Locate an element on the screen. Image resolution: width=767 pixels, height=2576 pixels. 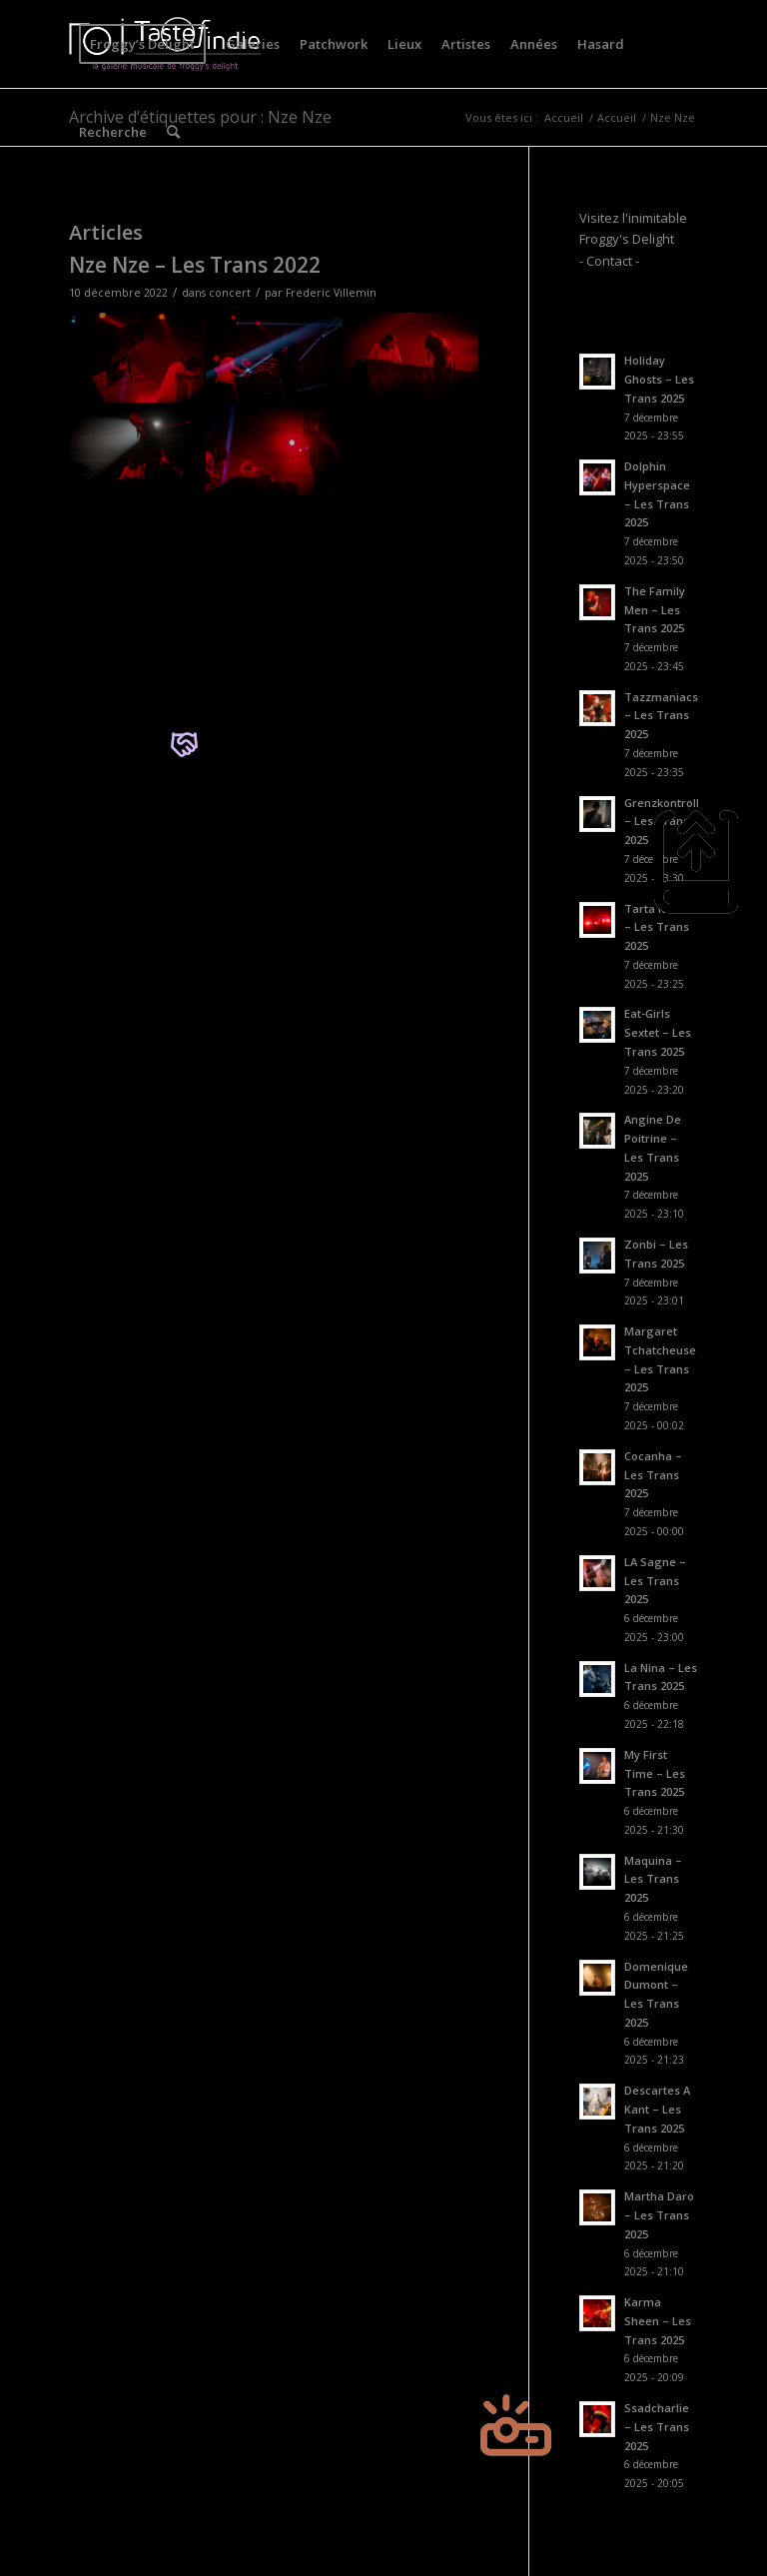
connect to a projector or external display is located at coordinates (515, 2426).